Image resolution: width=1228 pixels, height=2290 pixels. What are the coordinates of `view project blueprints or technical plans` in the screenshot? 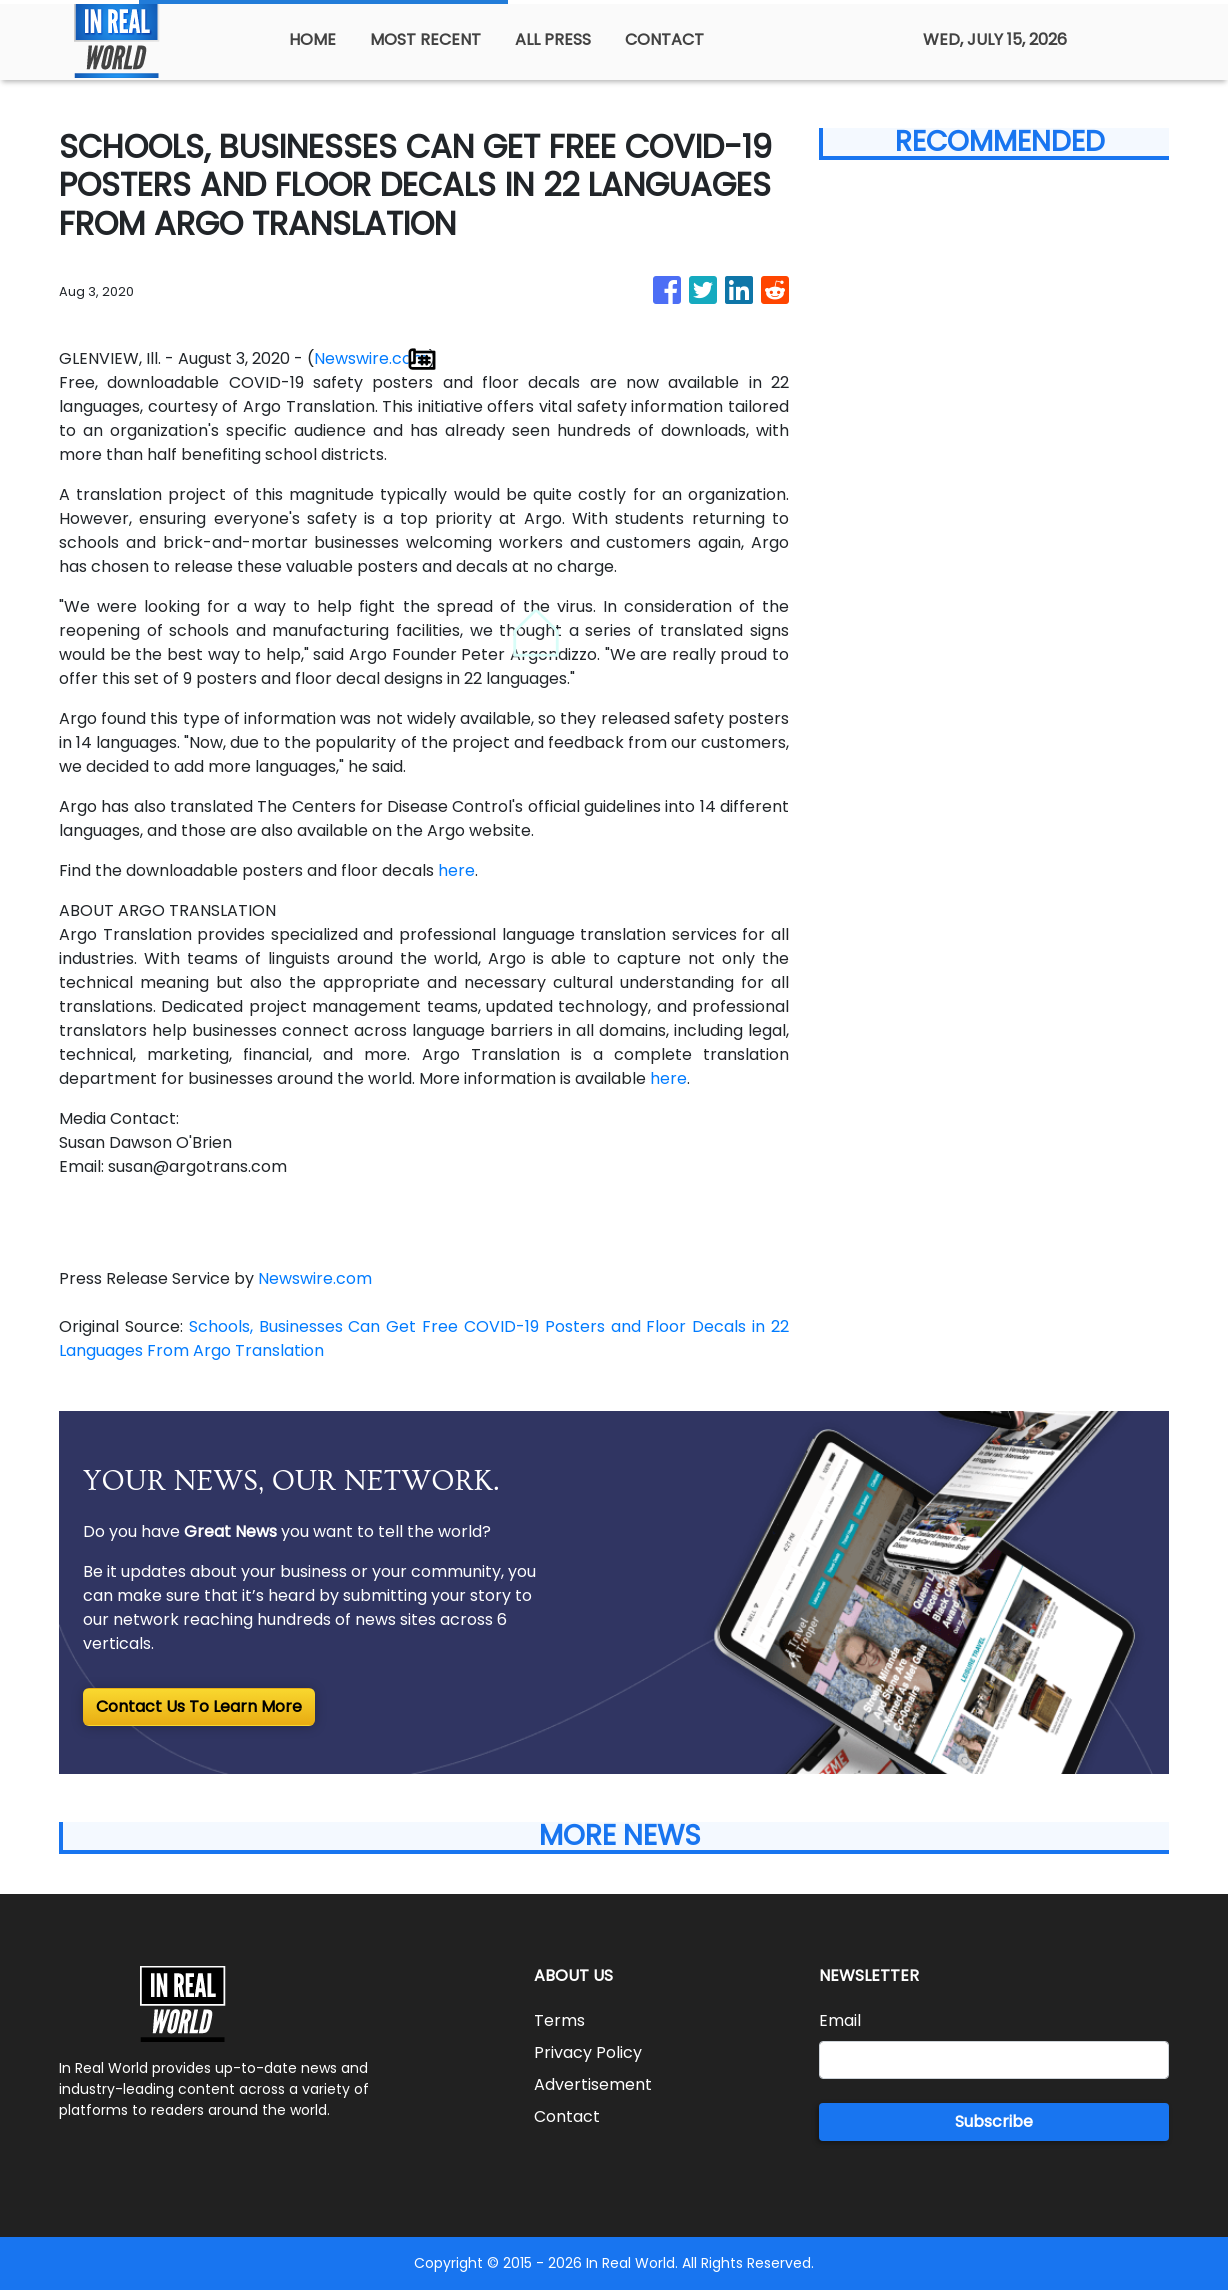 It's located at (422, 360).